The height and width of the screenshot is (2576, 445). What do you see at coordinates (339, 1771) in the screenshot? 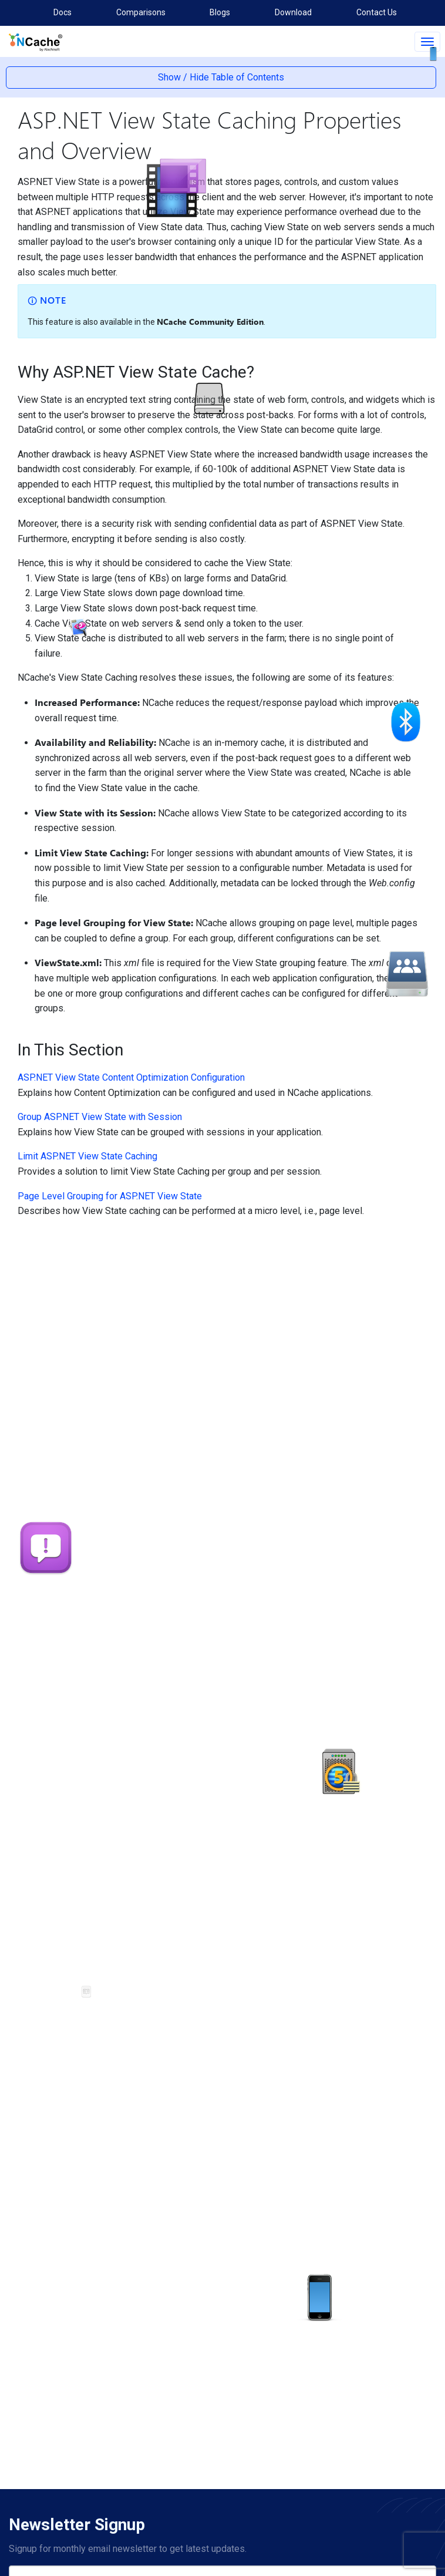
I see `indicates a locked RAID 5 storage array` at bounding box center [339, 1771].